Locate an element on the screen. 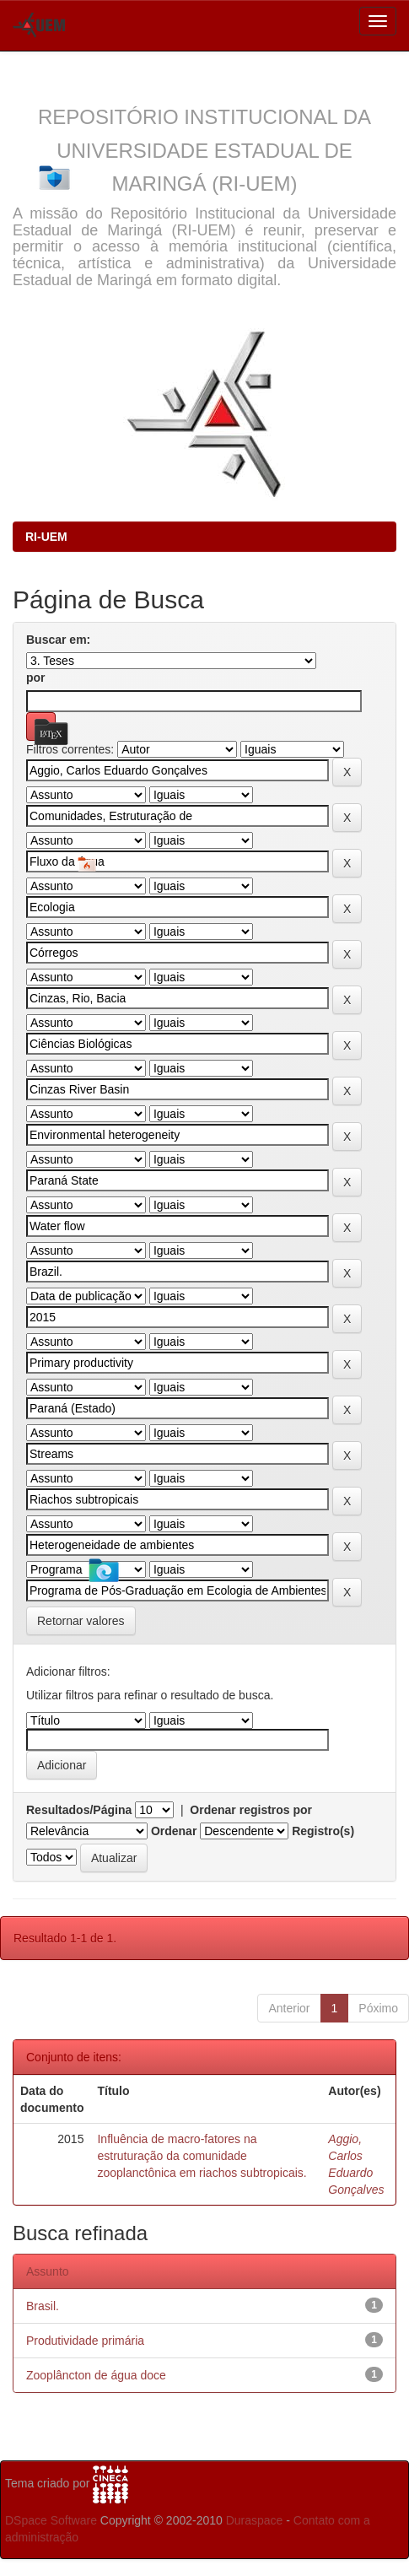  open microsoft defender security files folder is located at coordinates (54, 178).